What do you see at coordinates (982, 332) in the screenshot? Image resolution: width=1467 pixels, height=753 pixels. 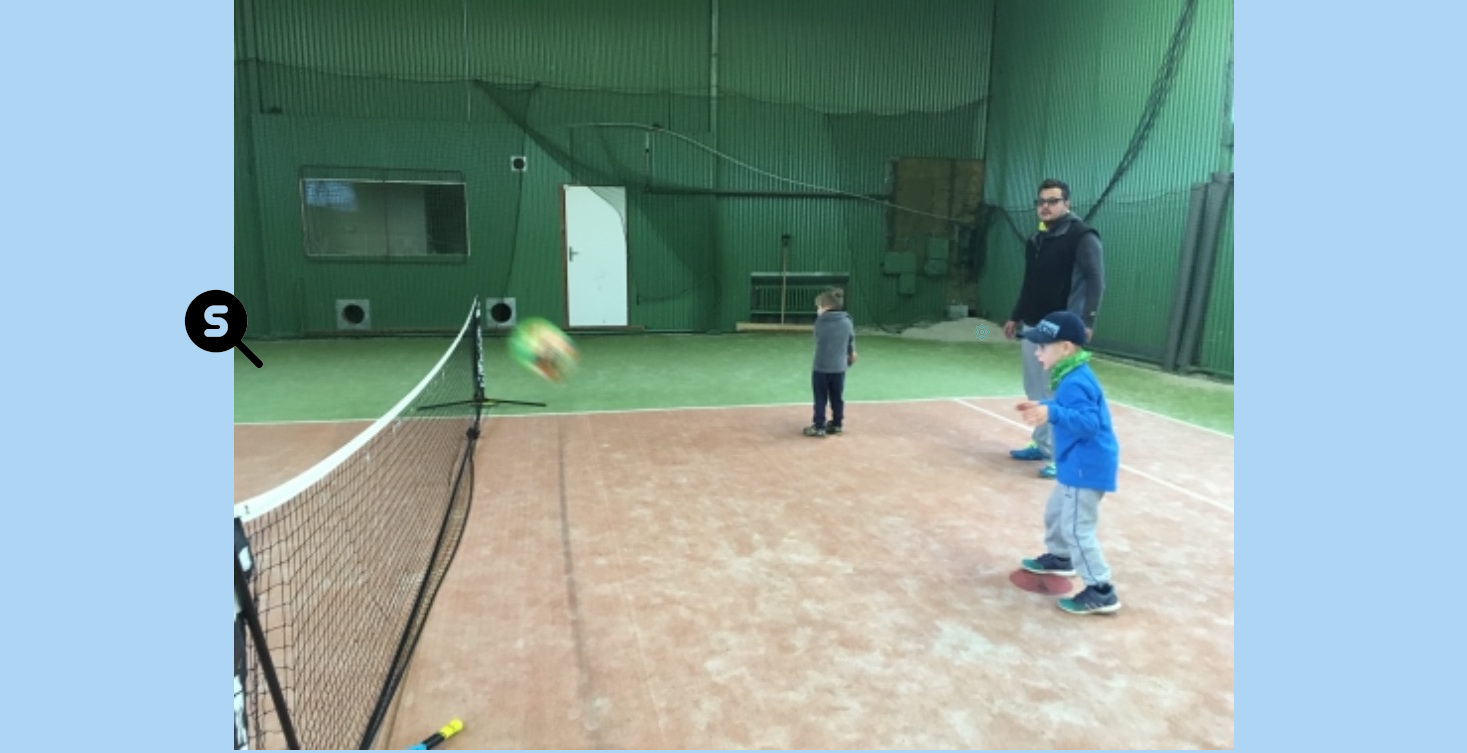 I see `adjust screen brightness settings` at bounding box center [982, 332].